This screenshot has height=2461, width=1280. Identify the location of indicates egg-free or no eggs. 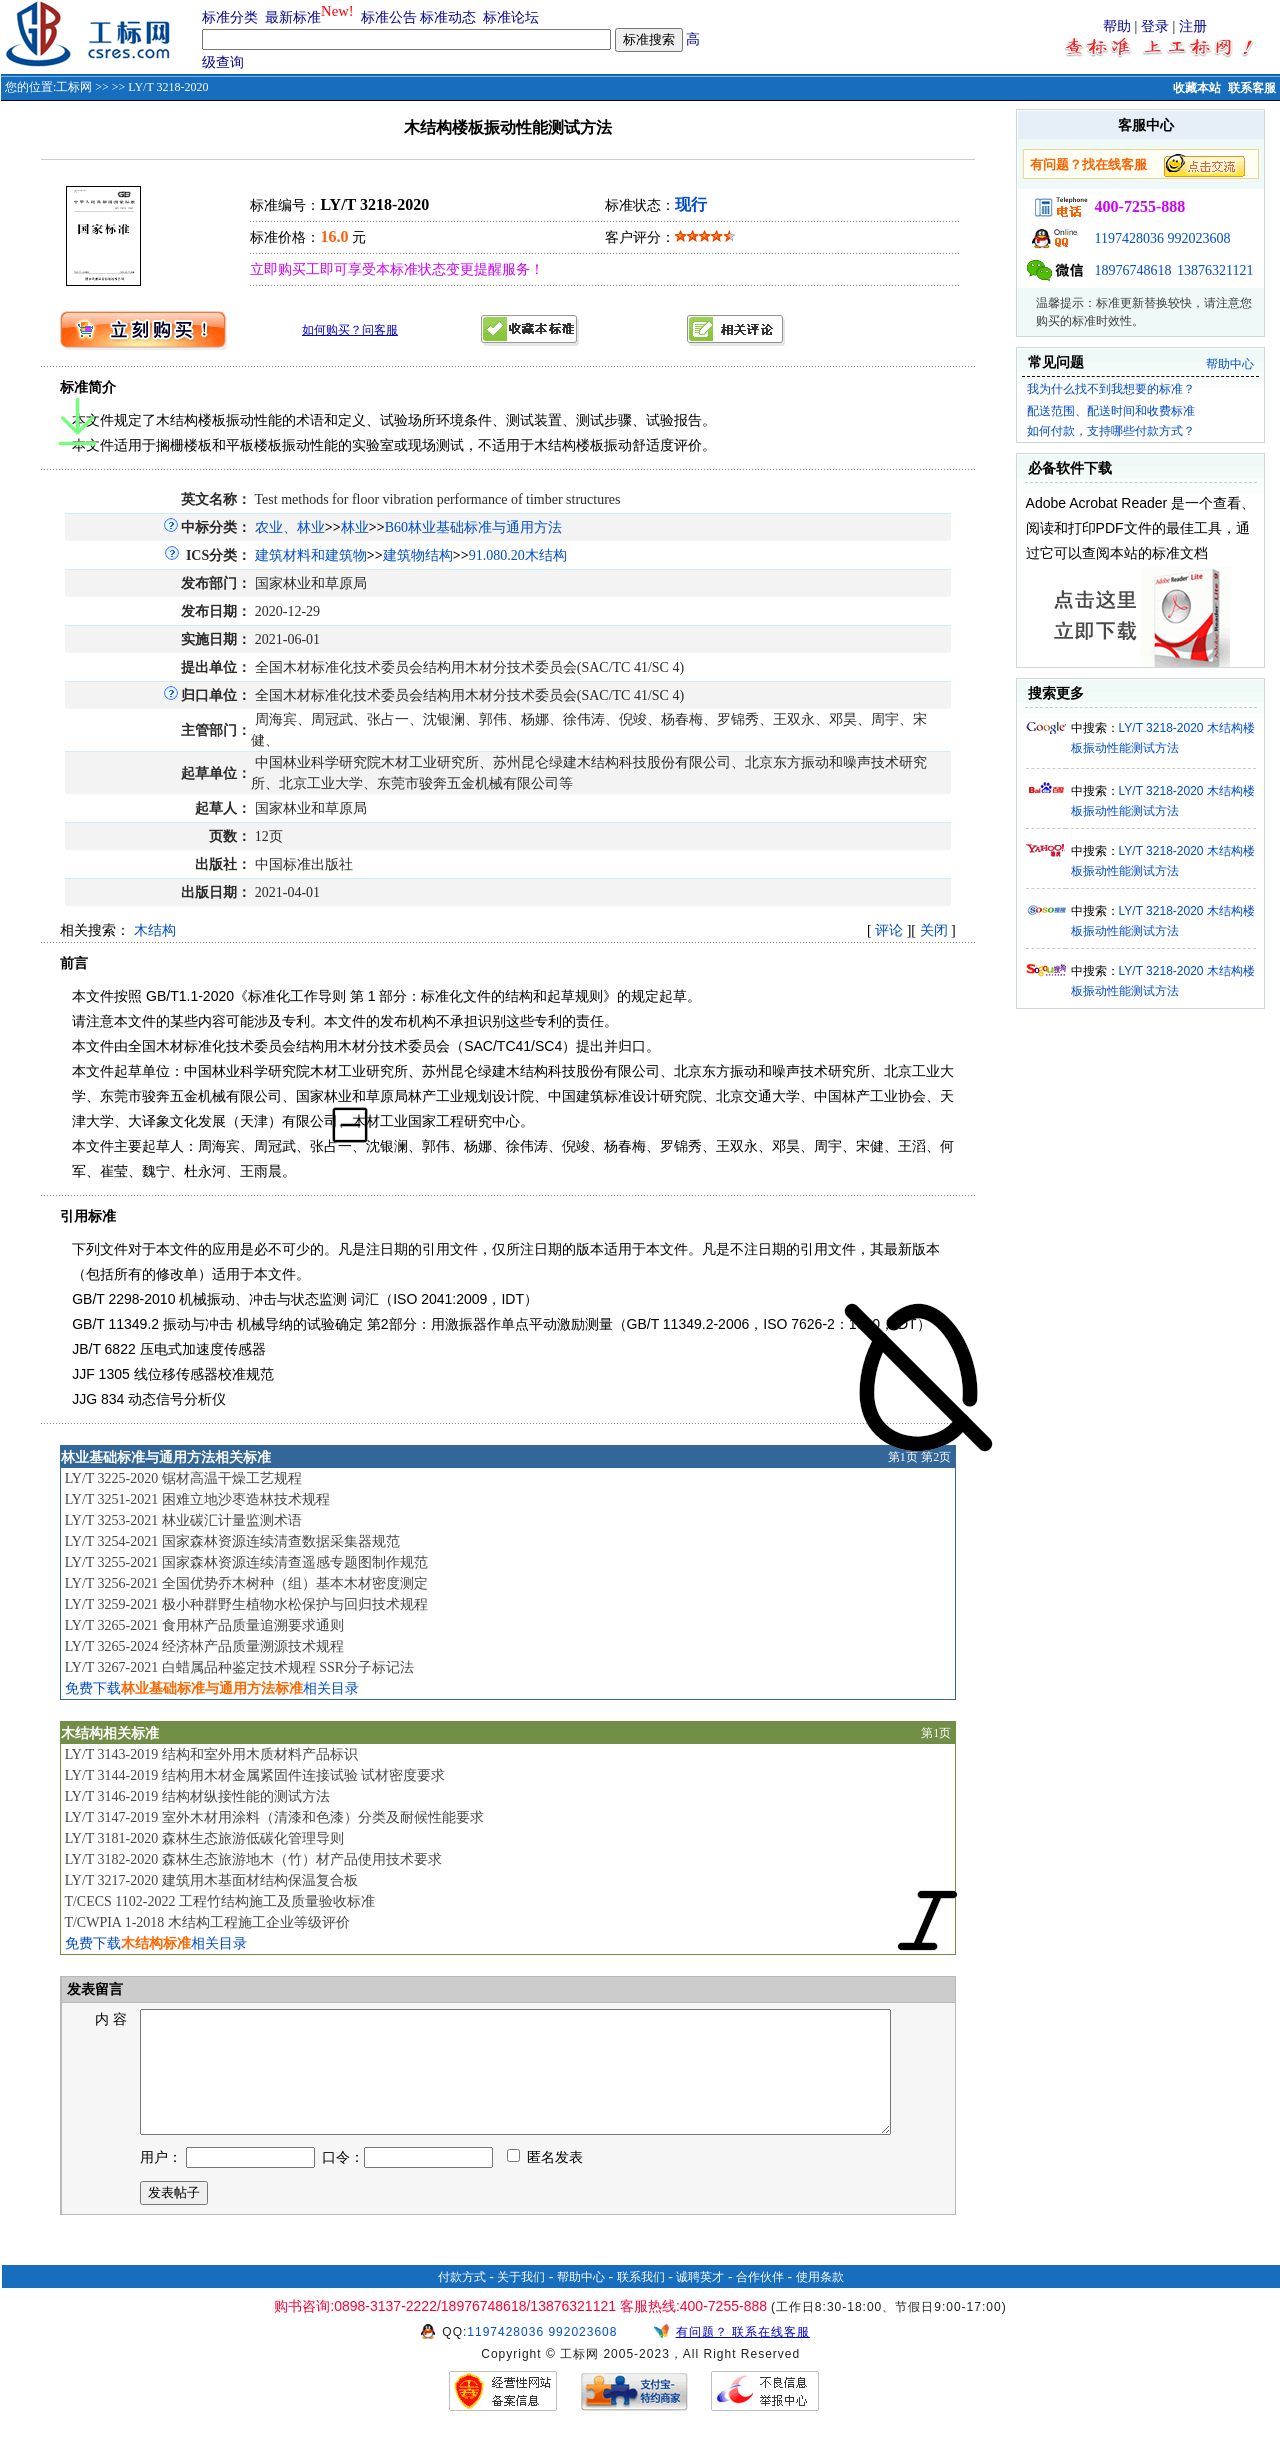
(918, 1377).